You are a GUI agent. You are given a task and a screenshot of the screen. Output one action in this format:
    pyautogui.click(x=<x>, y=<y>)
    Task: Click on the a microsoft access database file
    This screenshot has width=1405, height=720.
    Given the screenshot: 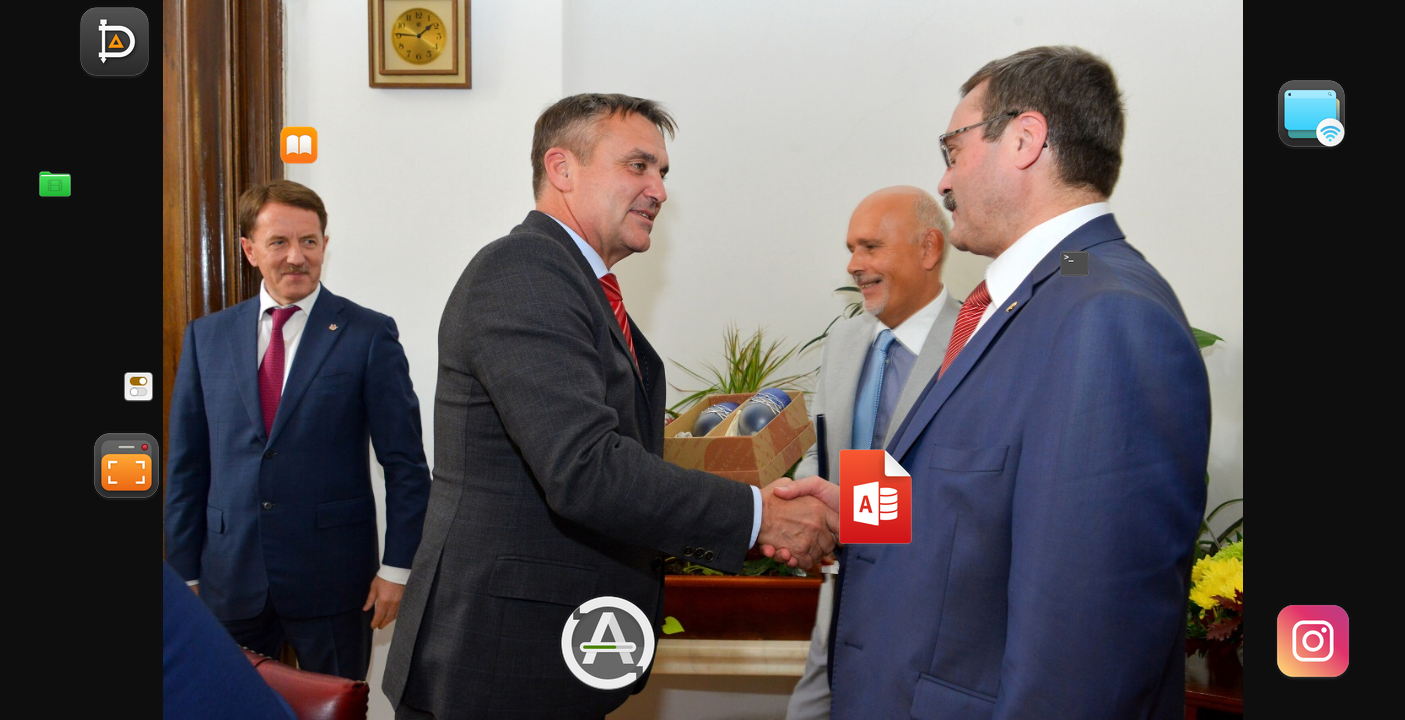 What is the action you would take?
    pyautogui.click(x=875, y=496)
    